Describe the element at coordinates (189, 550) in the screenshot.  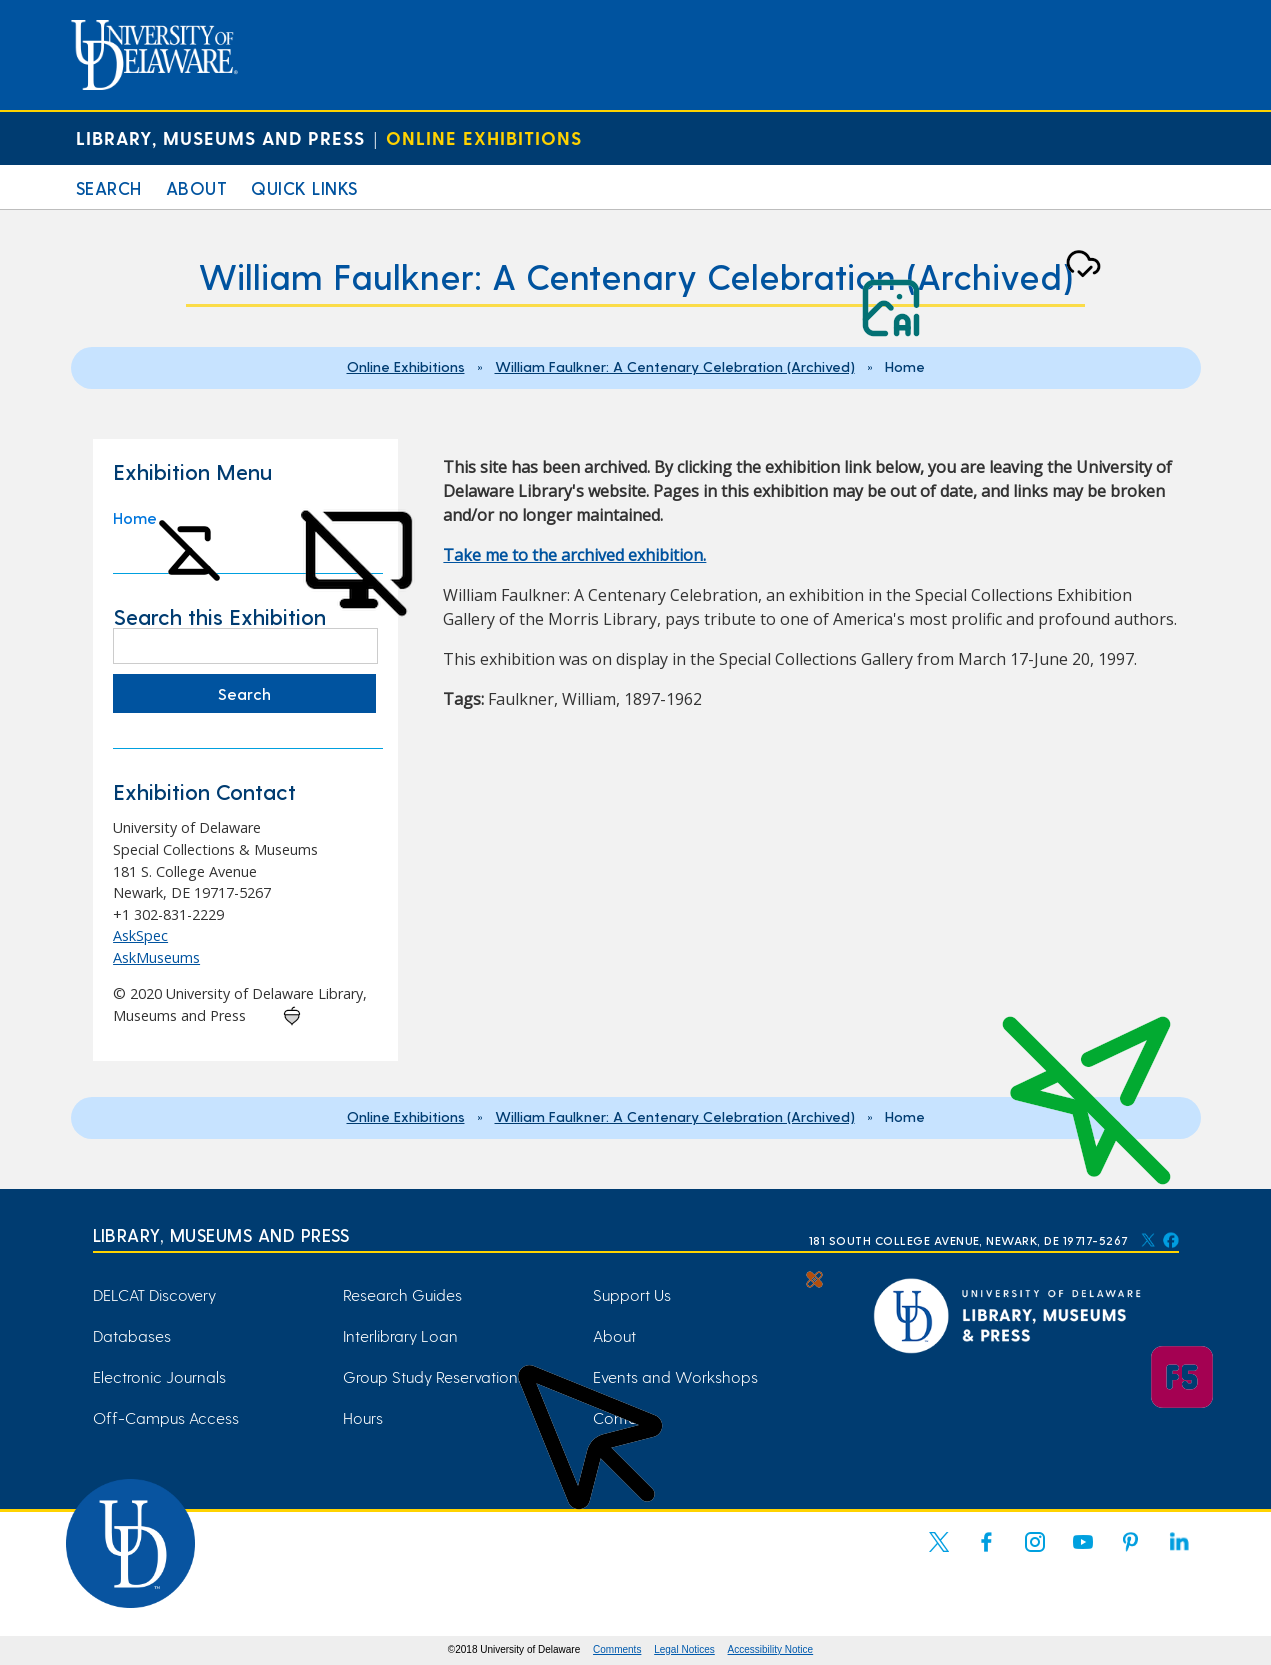
I see `disable automatic sum calculation` at that location.